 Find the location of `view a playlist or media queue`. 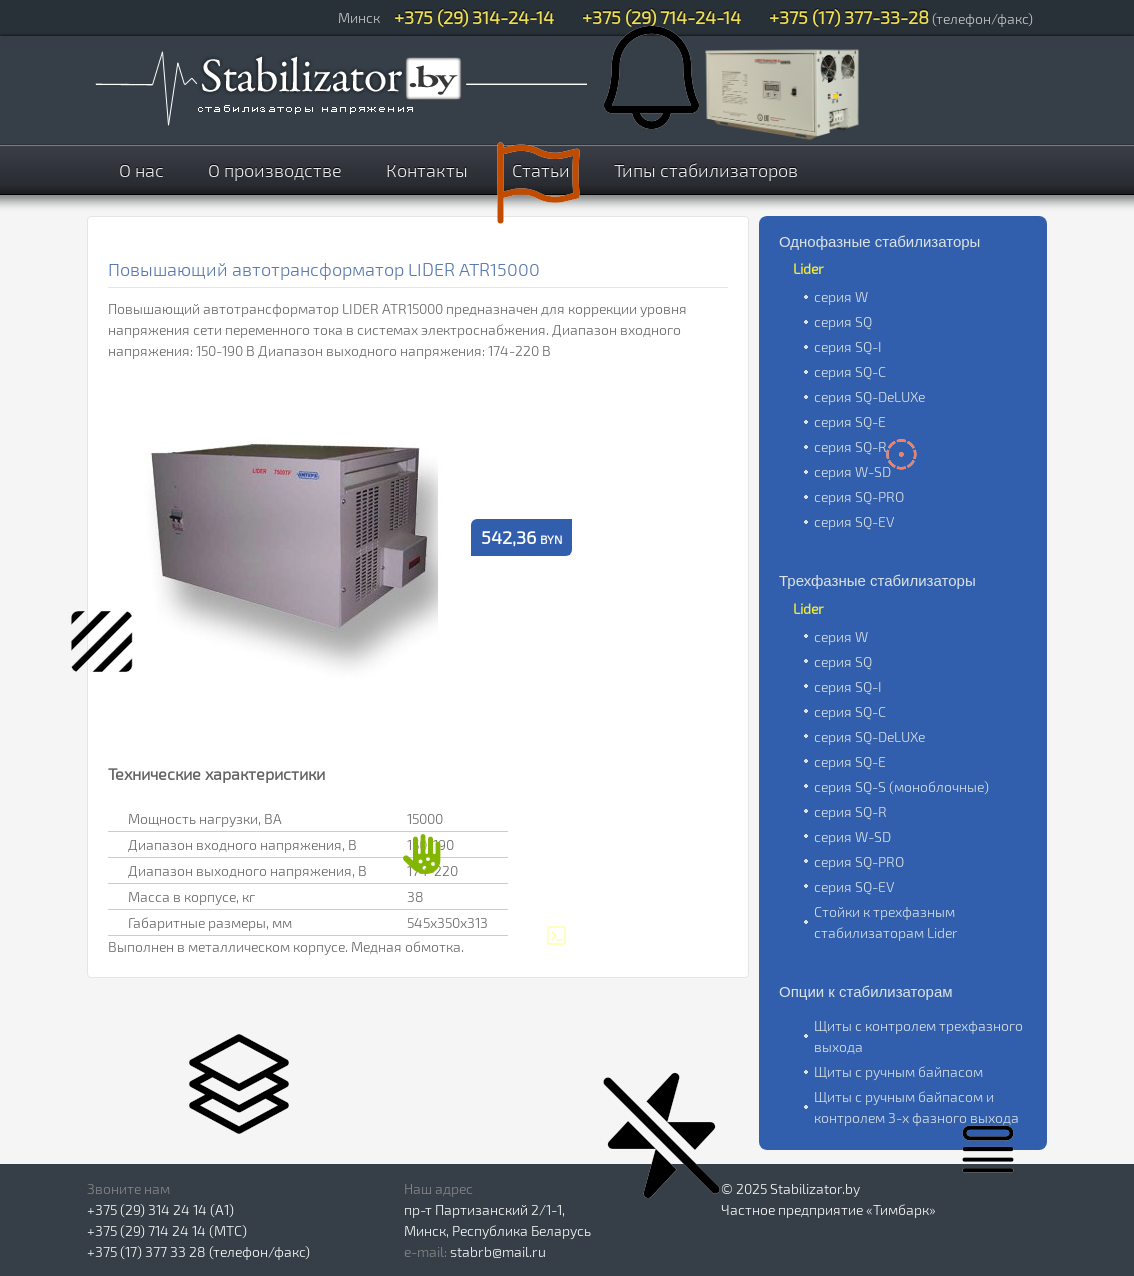

view a playlist or media queue is located at coordinates (988, 1149).